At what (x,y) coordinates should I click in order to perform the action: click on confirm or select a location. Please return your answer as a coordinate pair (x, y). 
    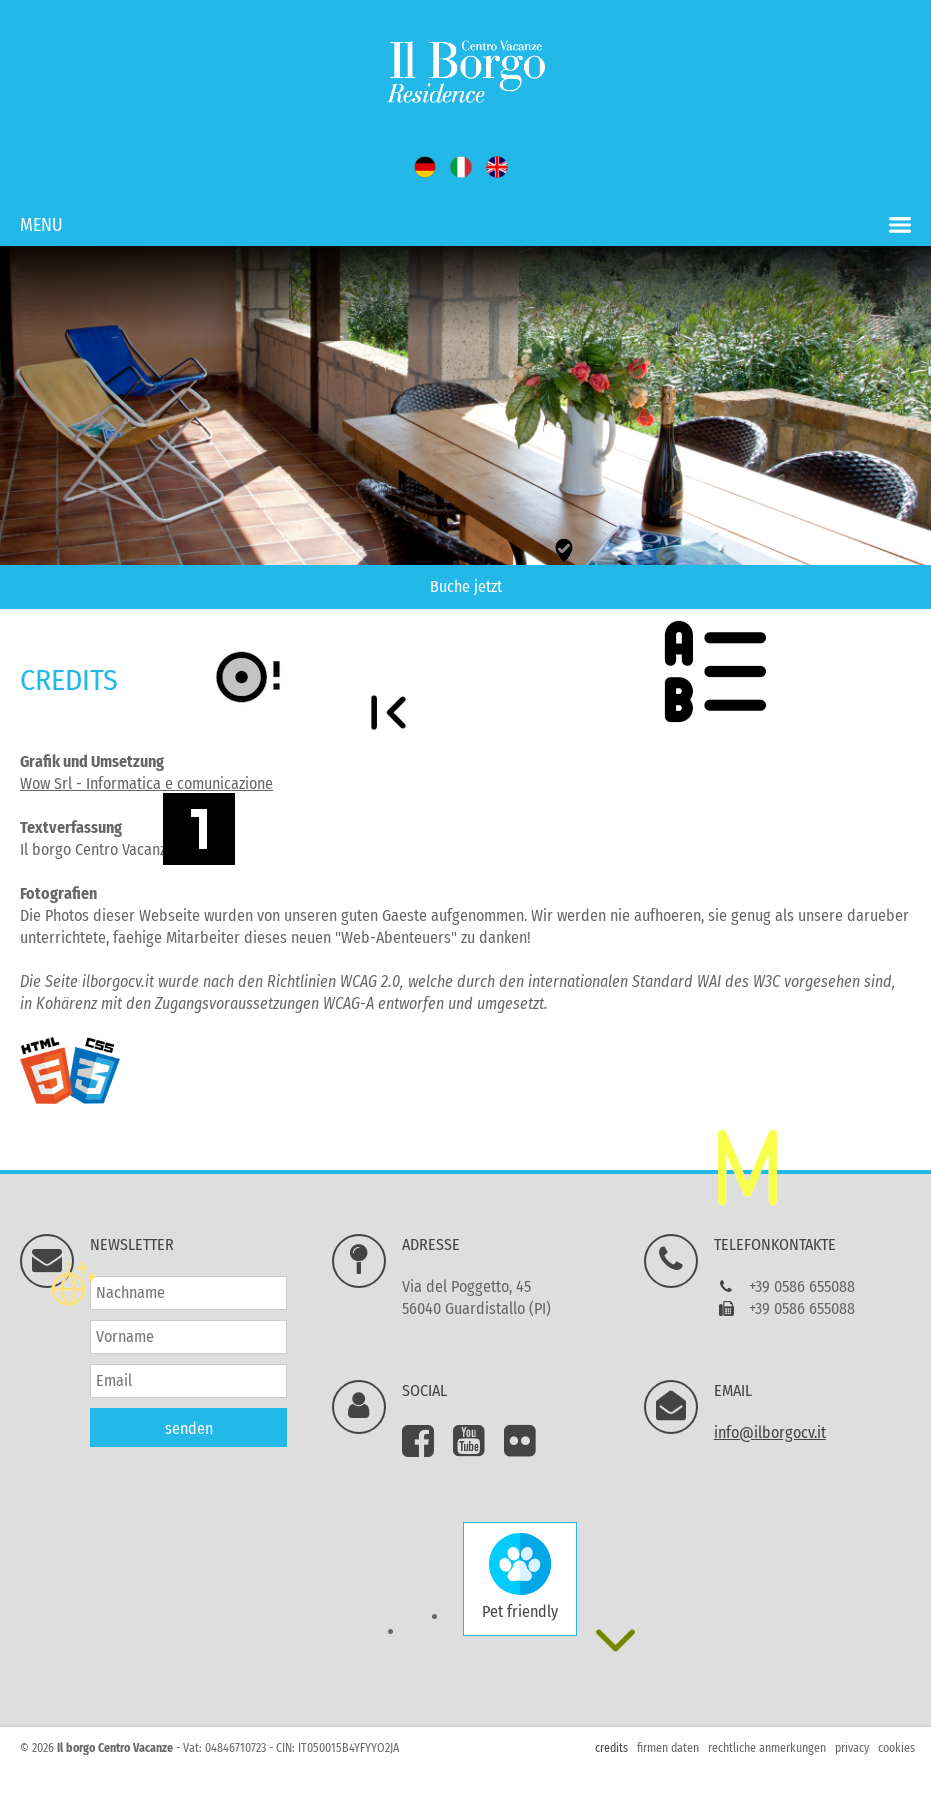
    Looking at the image, I should click on (564, 551).